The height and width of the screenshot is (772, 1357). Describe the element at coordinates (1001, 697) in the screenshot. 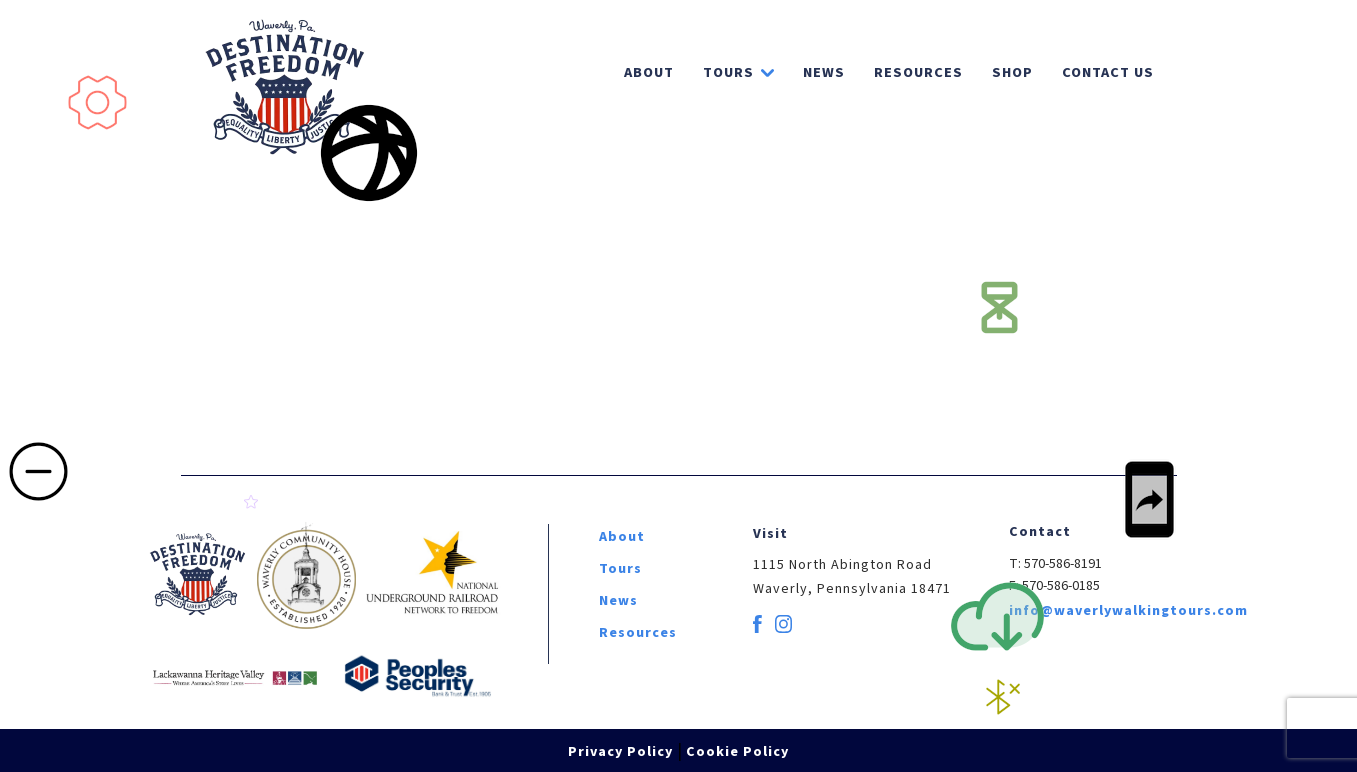

I see `bluetooth is disabled or turned off` at that location.